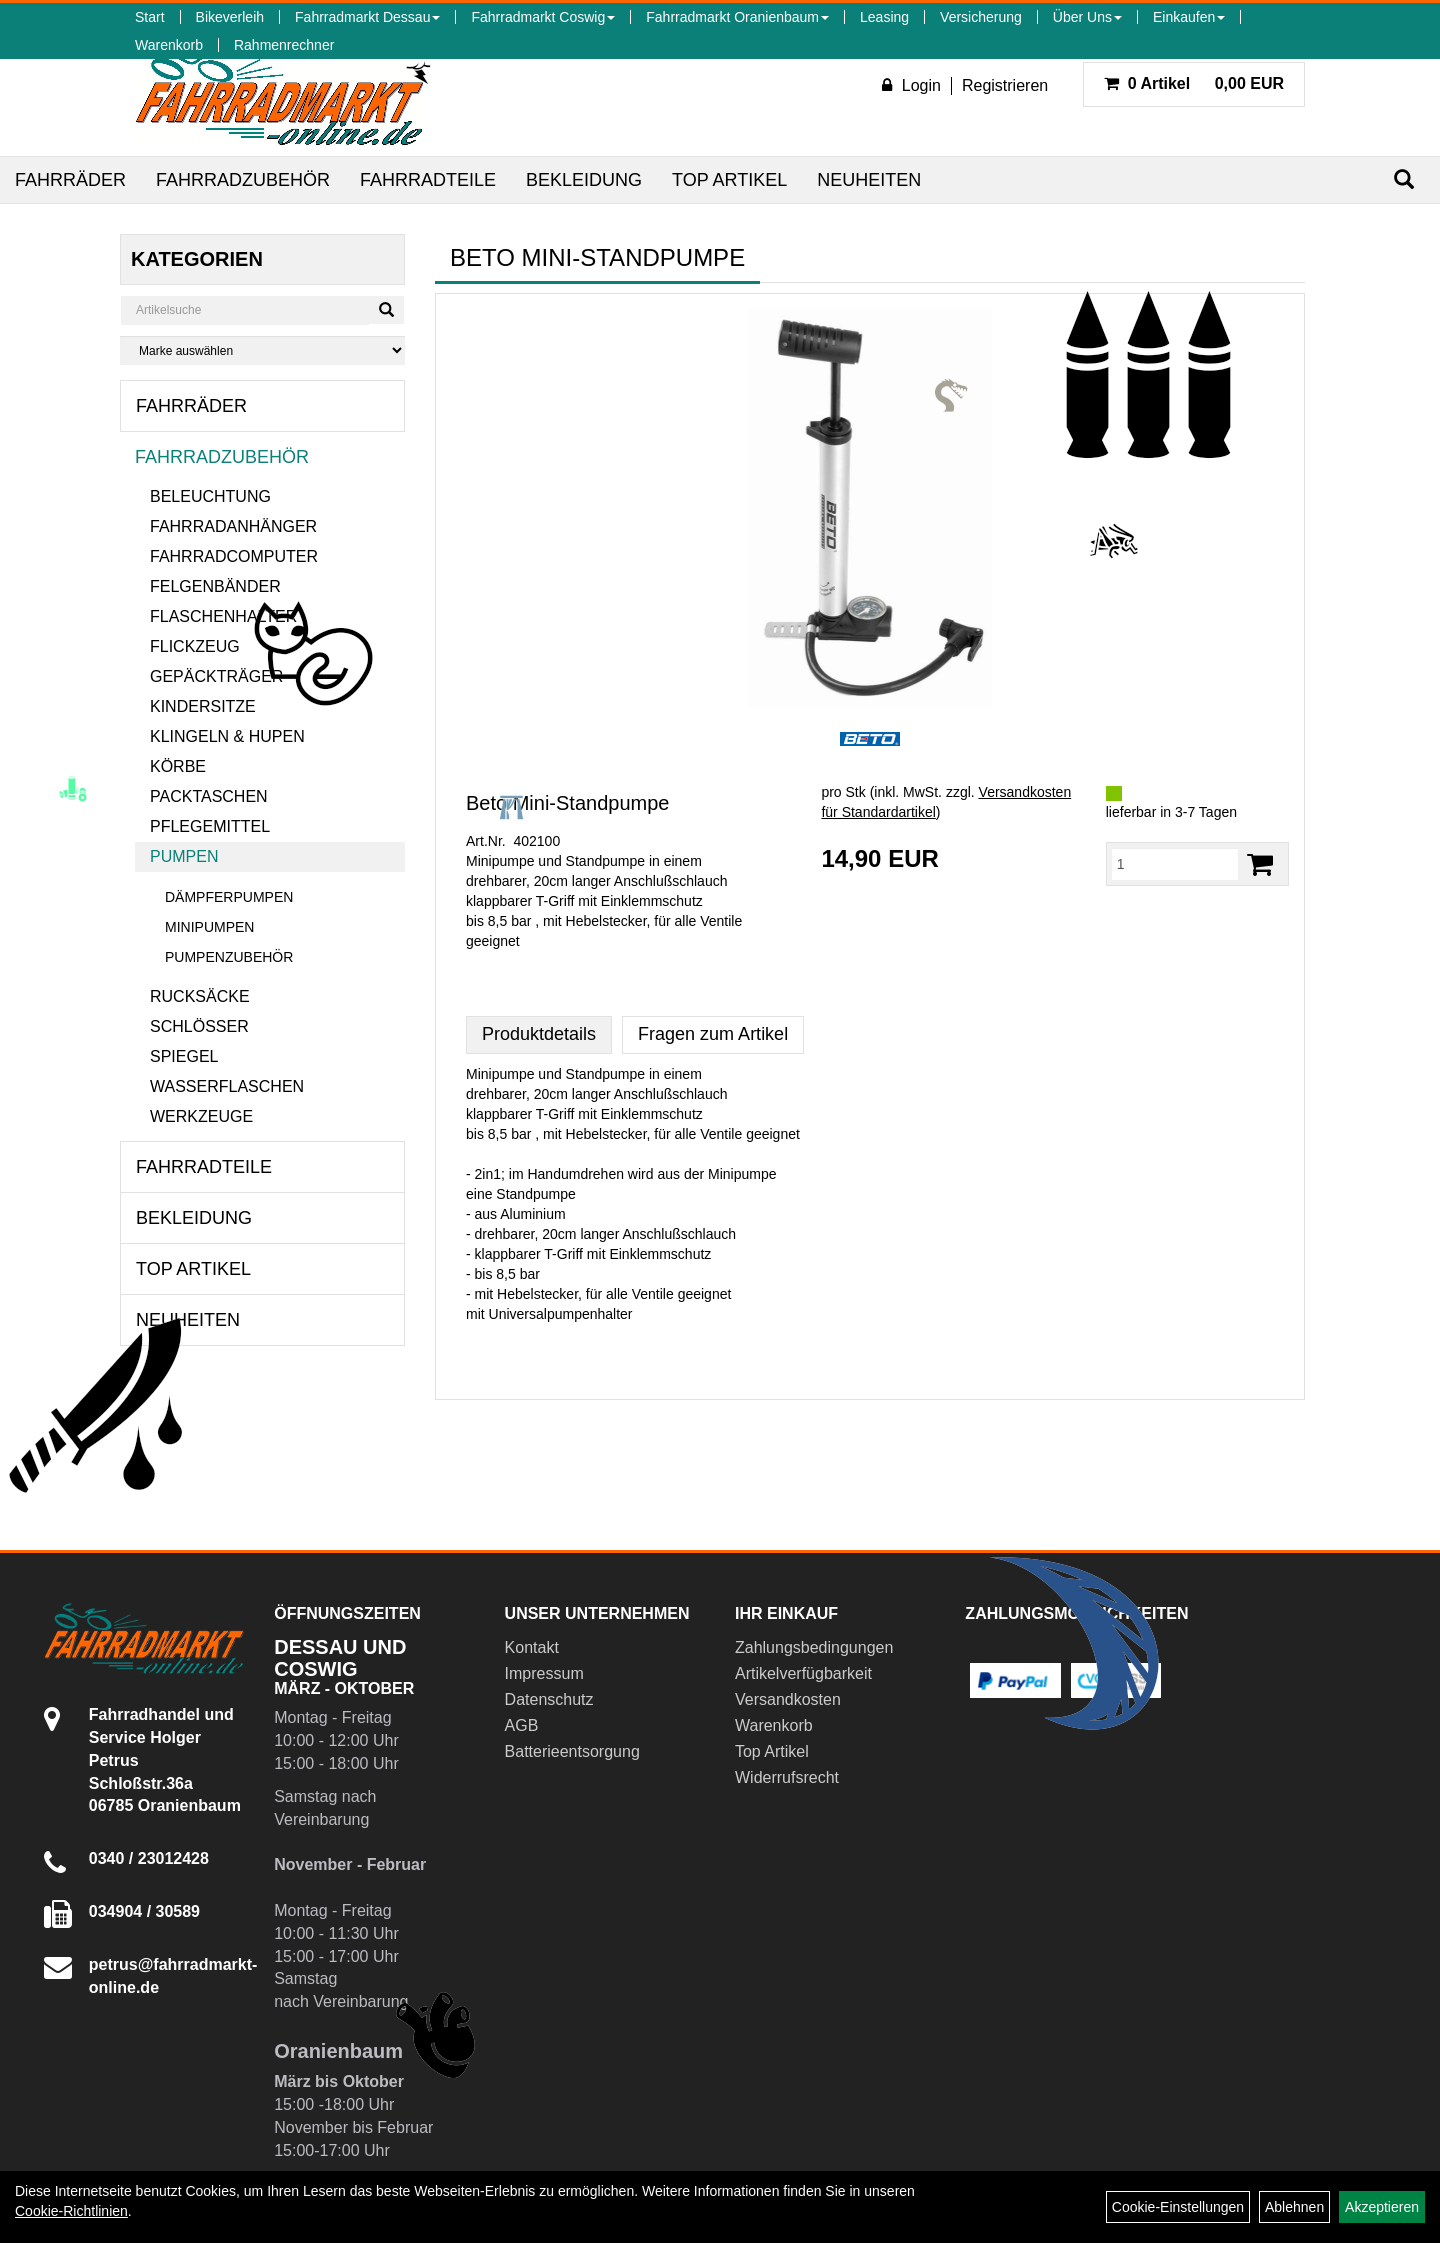 Image resolution: width=1440 pixels, height=2243 pixels. Describe the element at coordinates (1148, 374) in the screenshot. I see `ammunition or bullet inventory indicator` at that location.